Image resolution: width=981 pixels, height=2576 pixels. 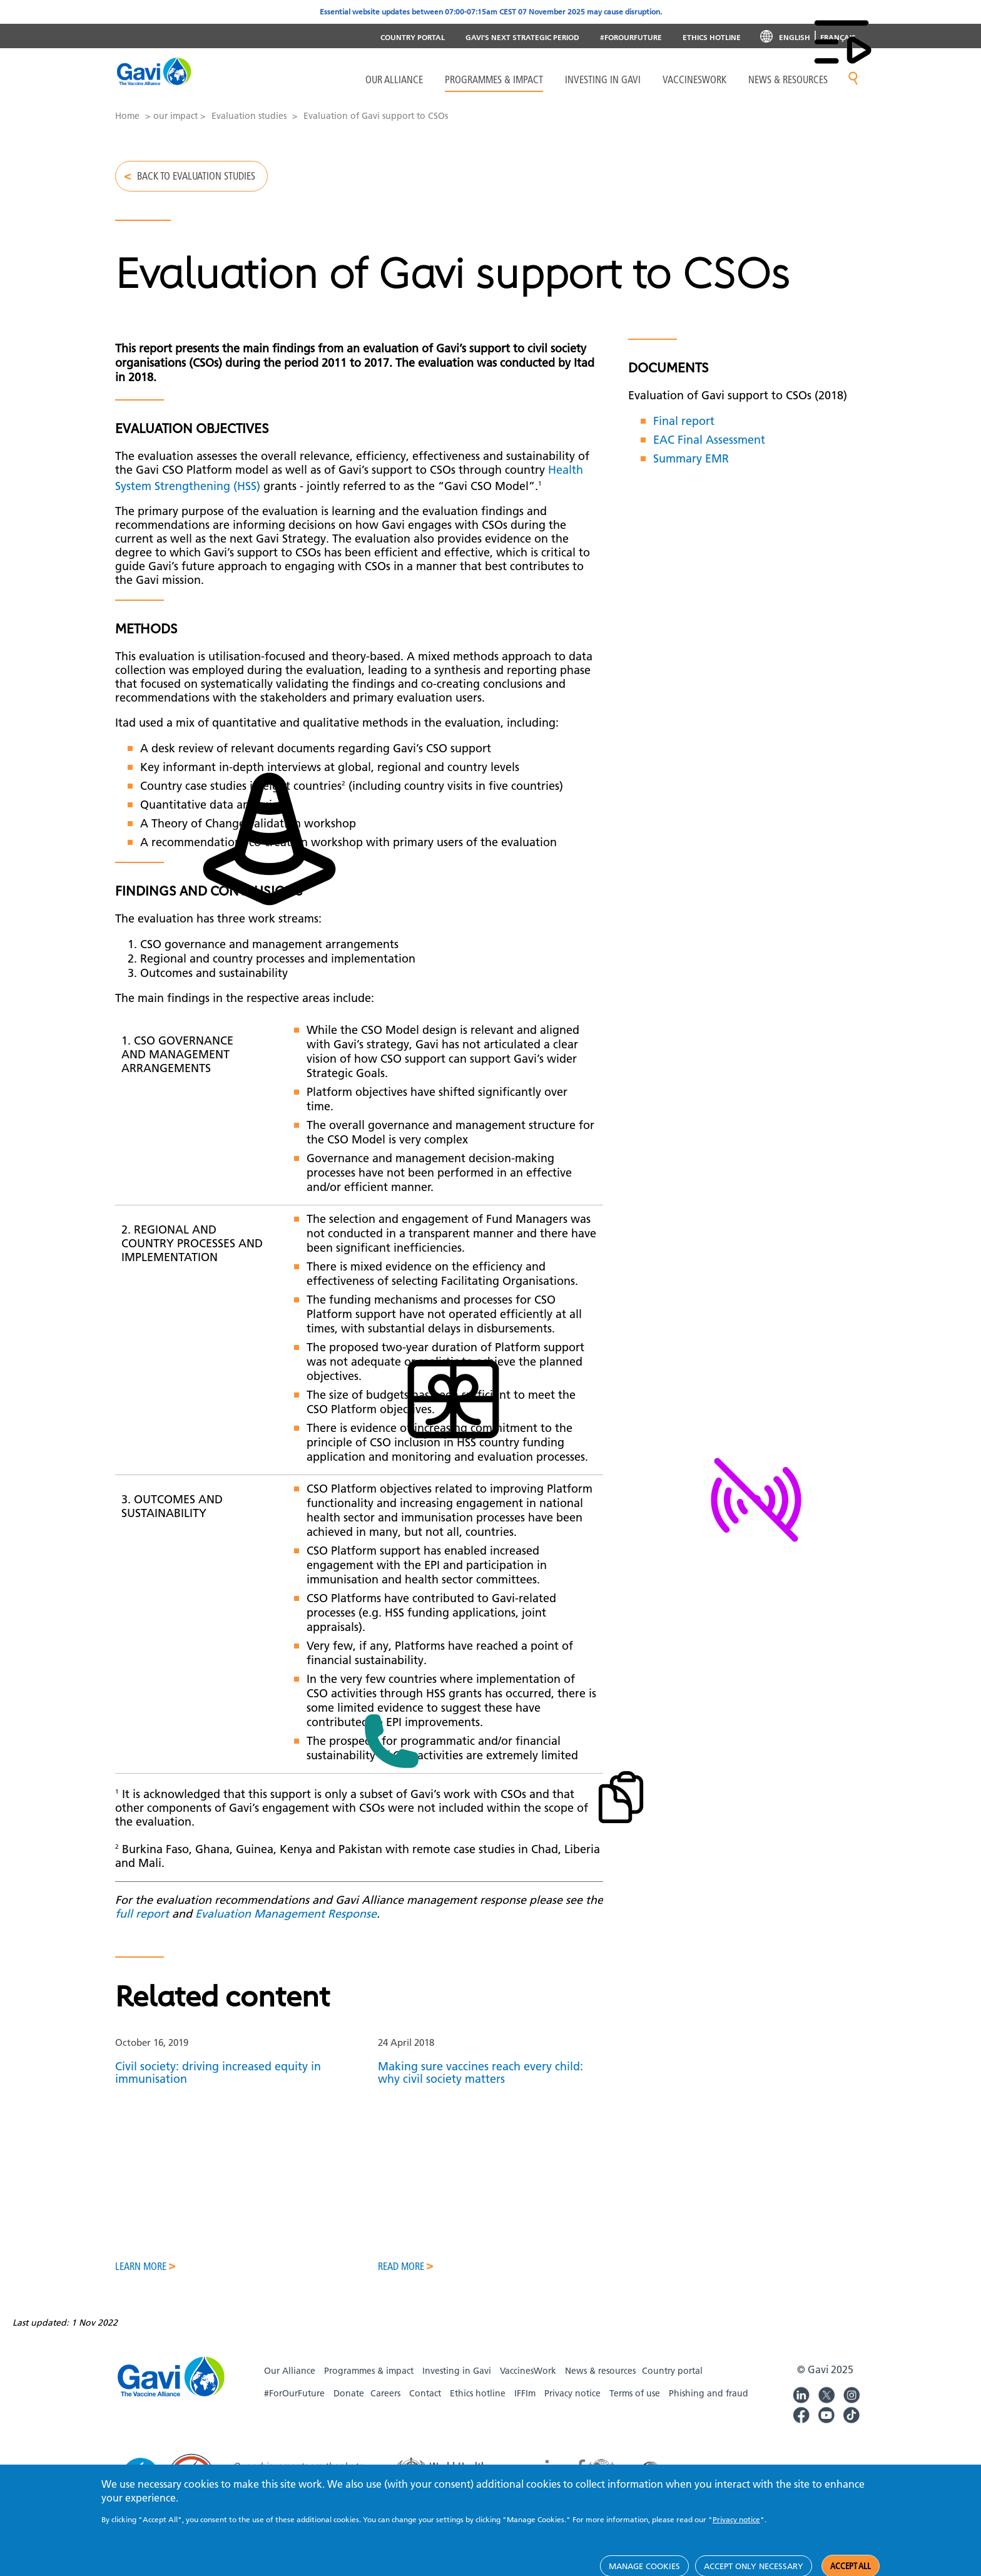 What do you see at coordinates (392, 1741) in the screenshot?
I see `make a phone call` at bounding box center [392, 1741].